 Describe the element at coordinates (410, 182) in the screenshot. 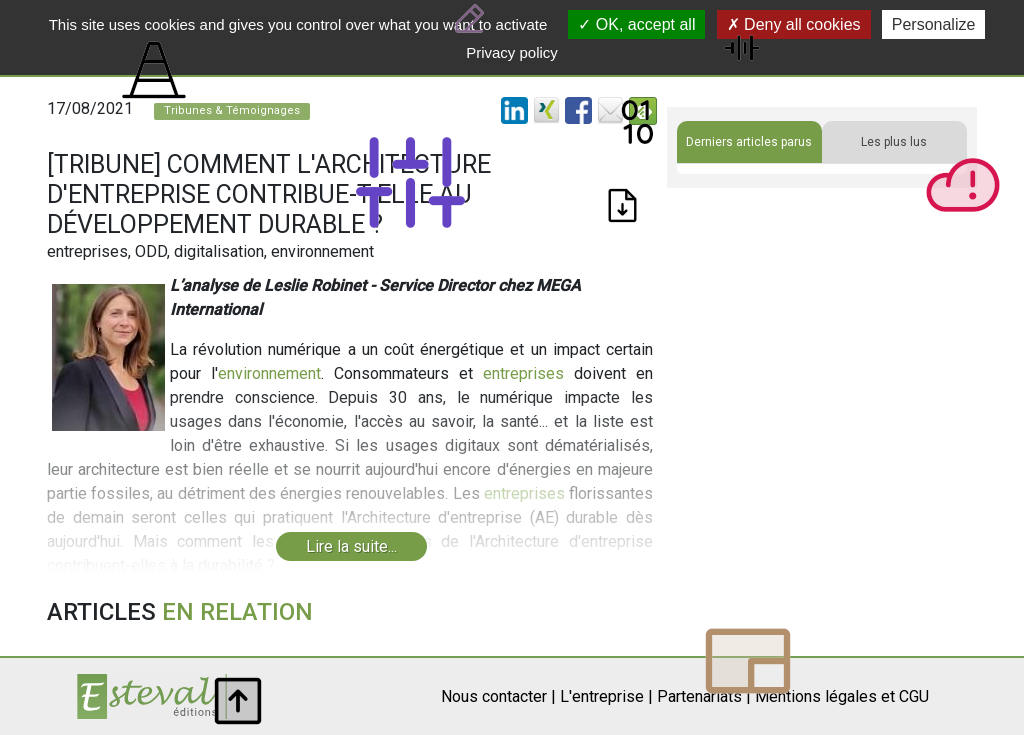

I see `adjust settings or preferences` at that location.